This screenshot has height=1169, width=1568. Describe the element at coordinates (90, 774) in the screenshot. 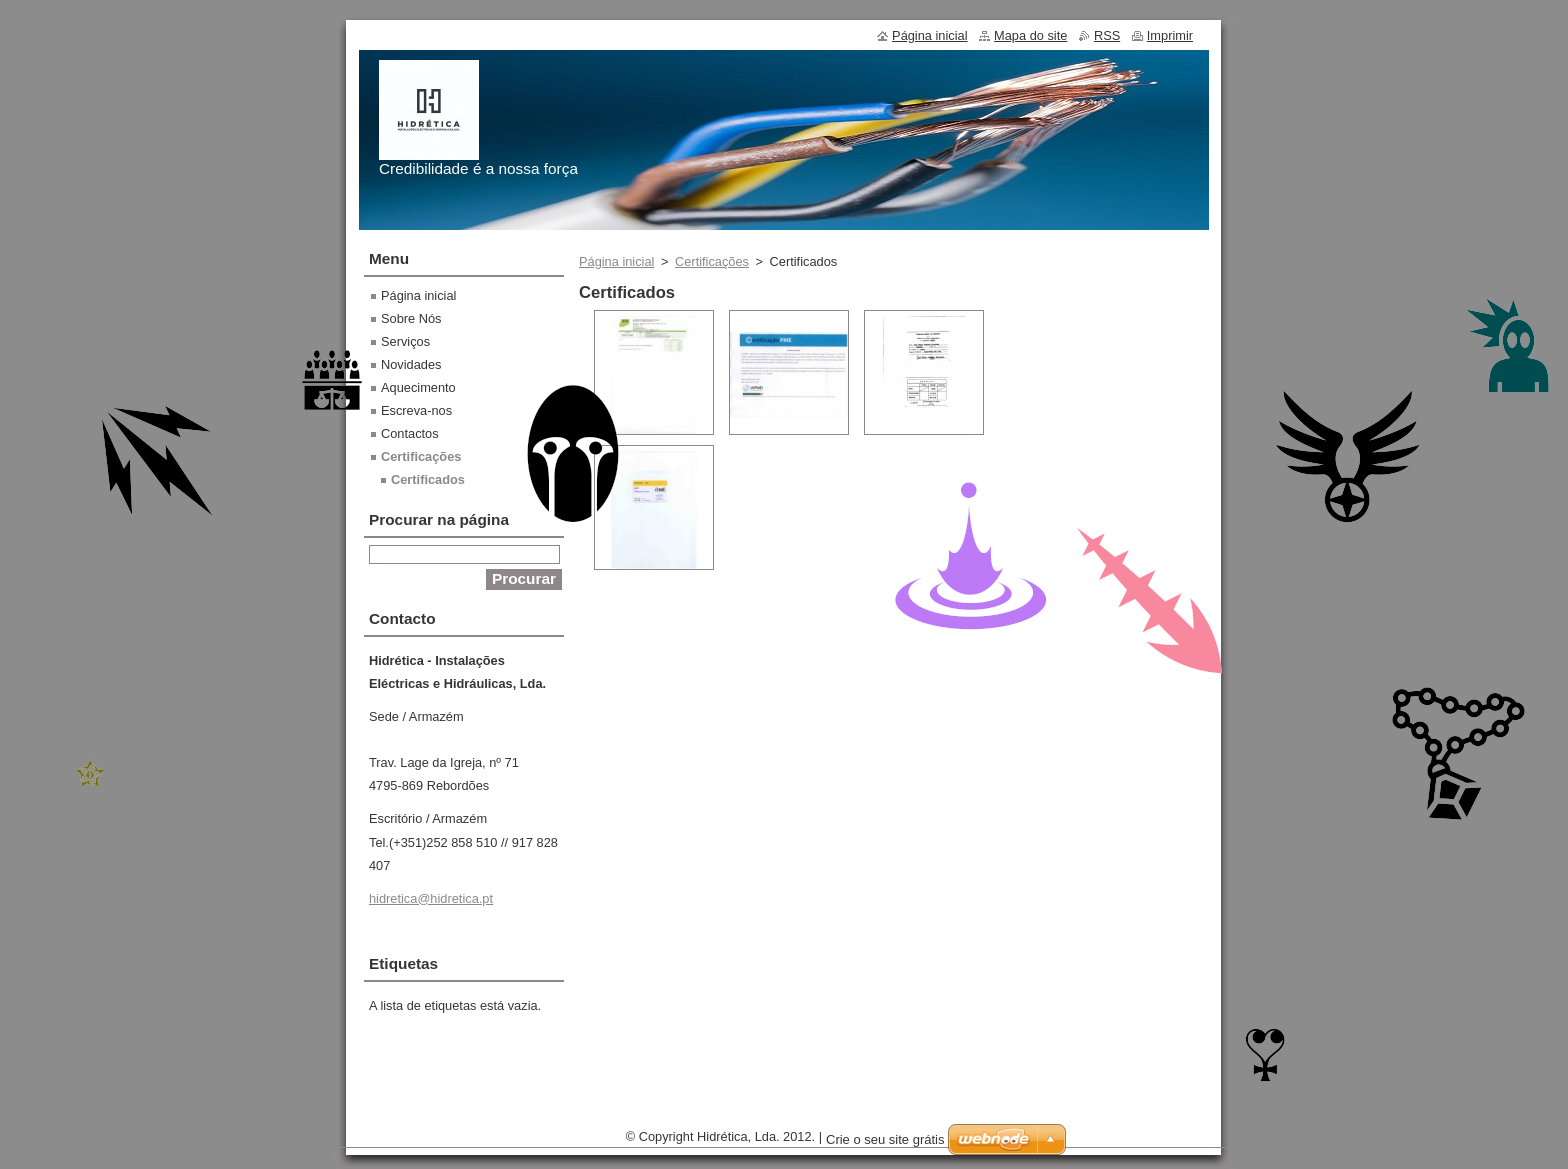

I see `indicates a cursed or corrupted item status` at that location.